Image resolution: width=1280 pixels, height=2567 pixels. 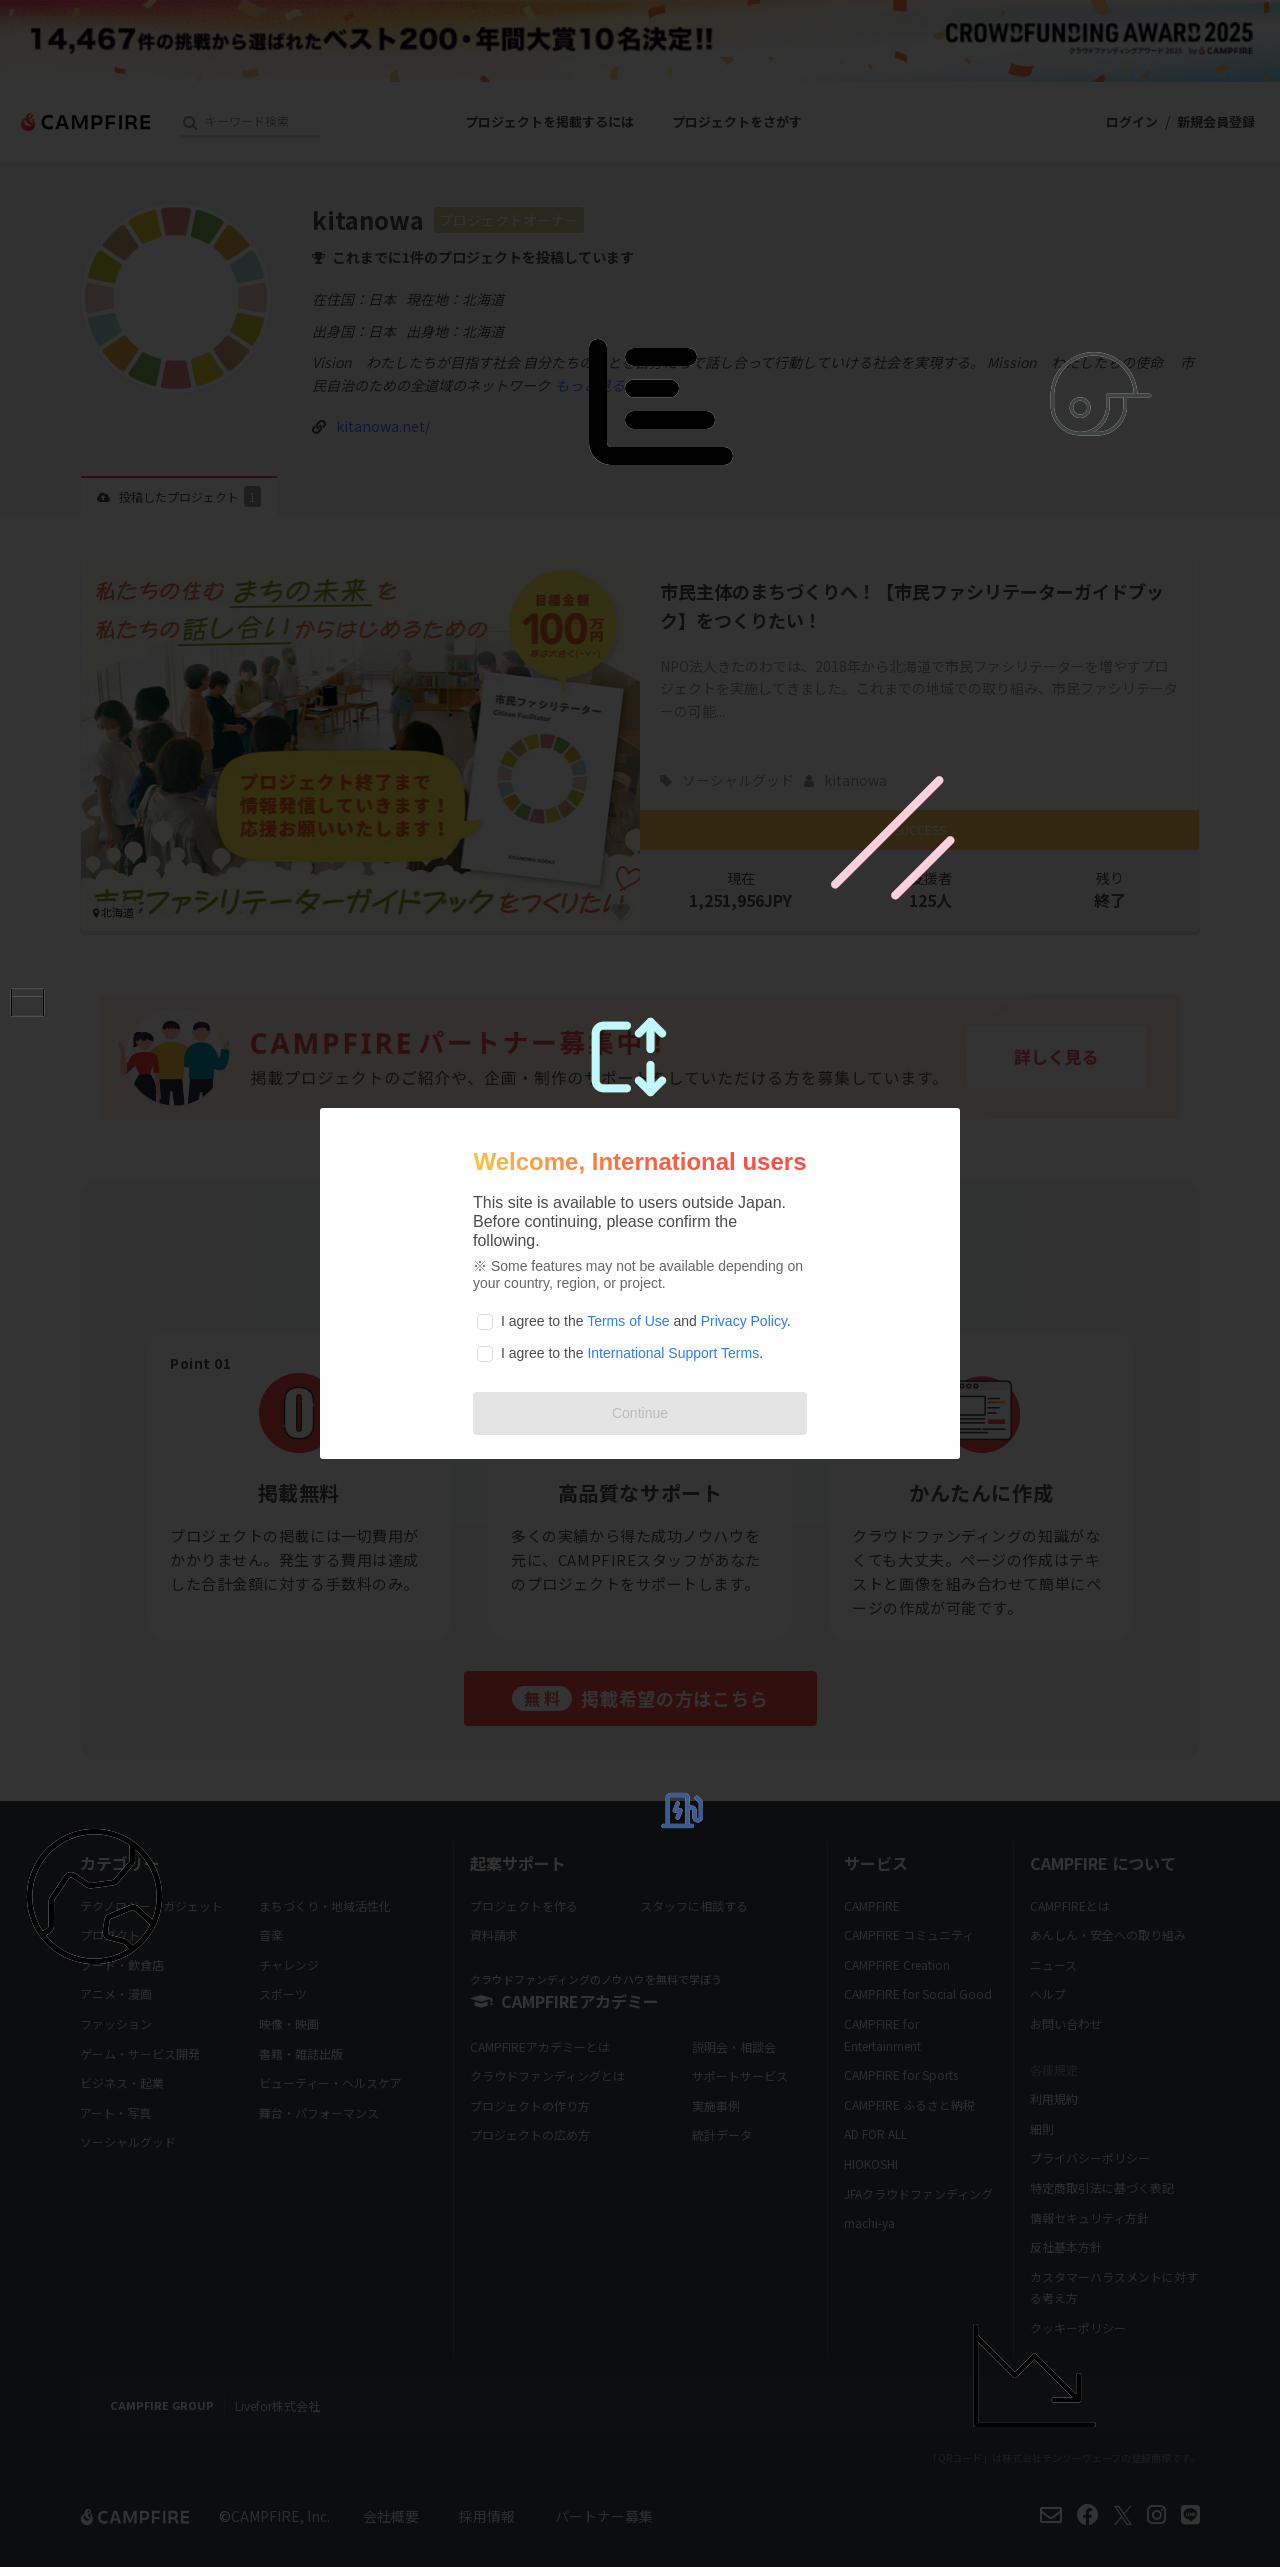 I want to click on switch to international or global settings, so click(x=94, y=1896).